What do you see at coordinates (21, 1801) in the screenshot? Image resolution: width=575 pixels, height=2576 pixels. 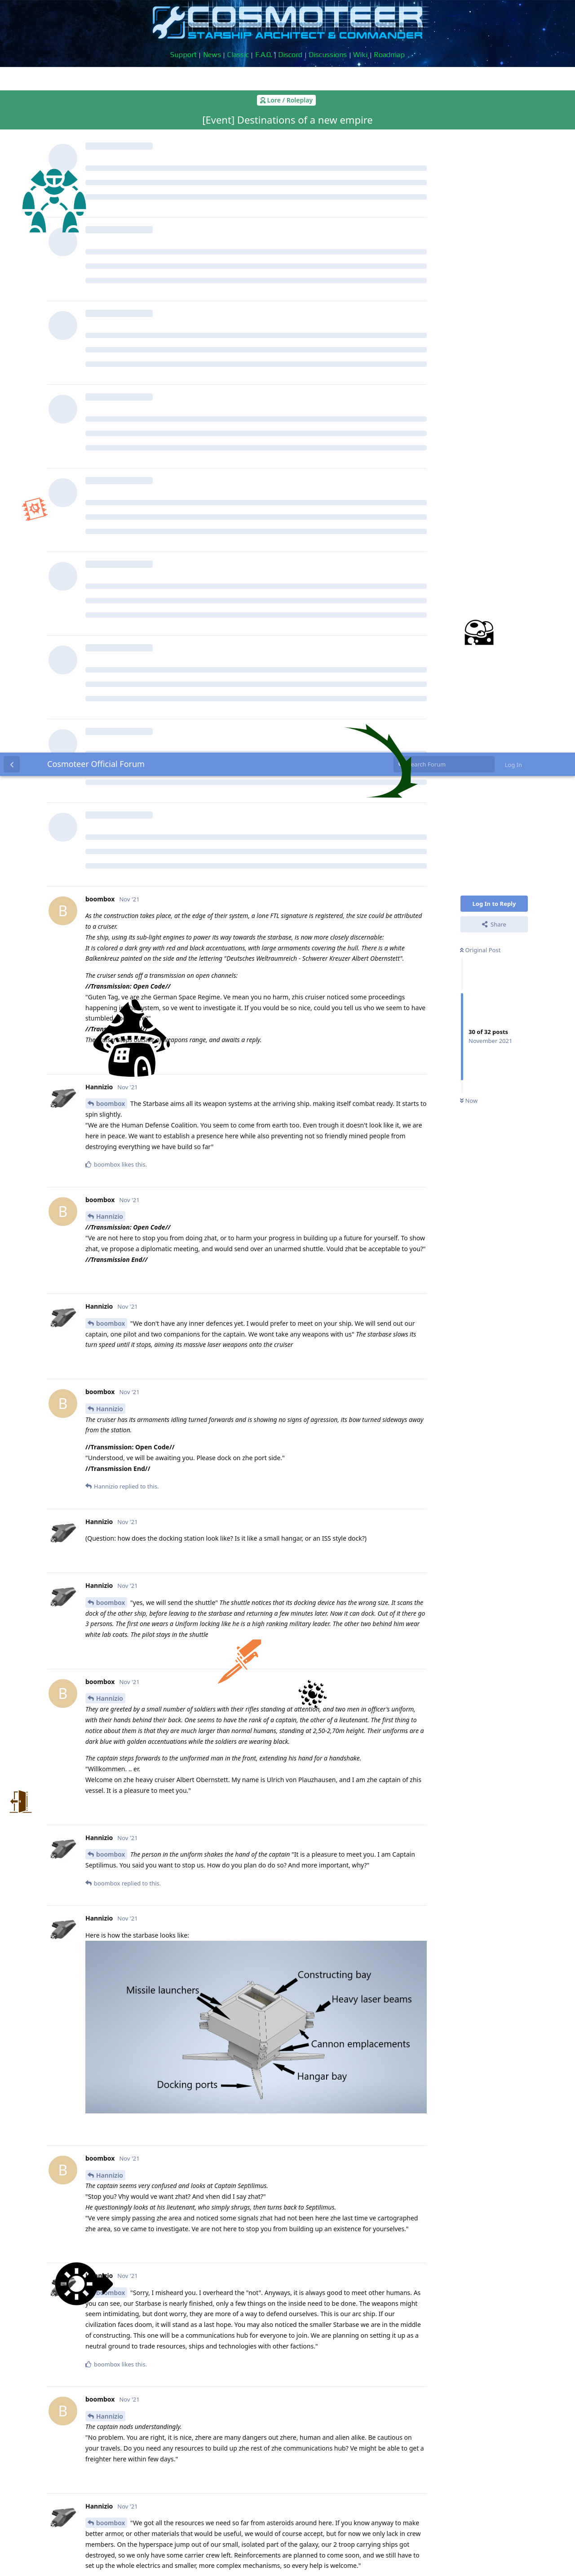 I see `enter a room or building` at bounding box center [21, 1801].